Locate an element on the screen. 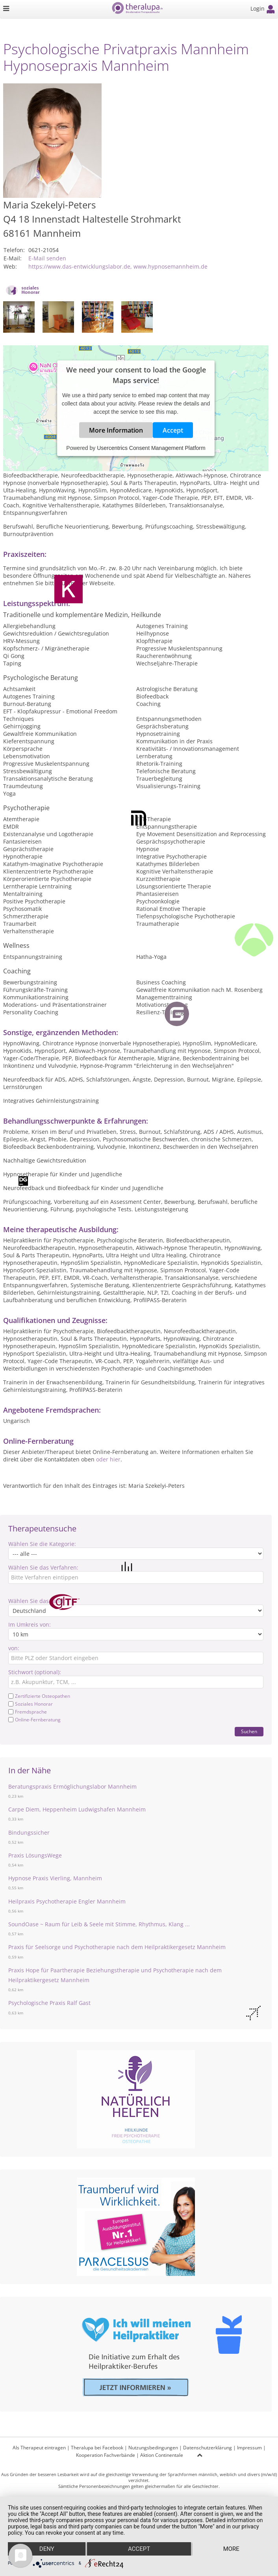 This screenshot has width=278, height=2576. open the Mexico City Metro app is located at coordinates (139, 818).